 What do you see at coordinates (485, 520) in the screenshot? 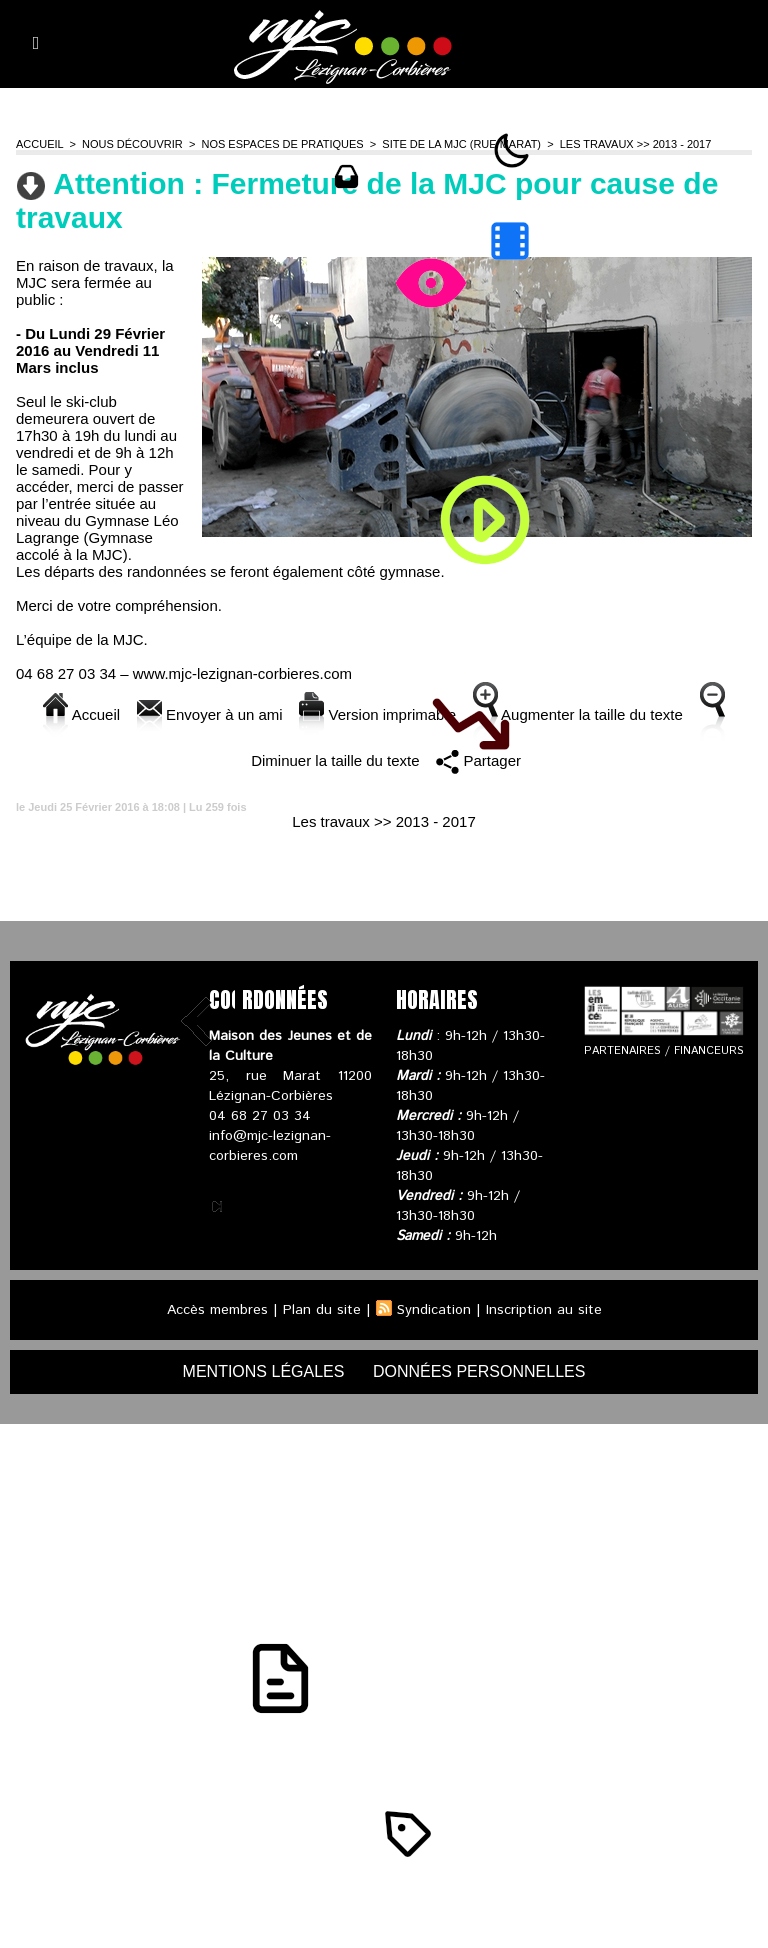
I see `play media or video content` at bounding box center [485, 520].